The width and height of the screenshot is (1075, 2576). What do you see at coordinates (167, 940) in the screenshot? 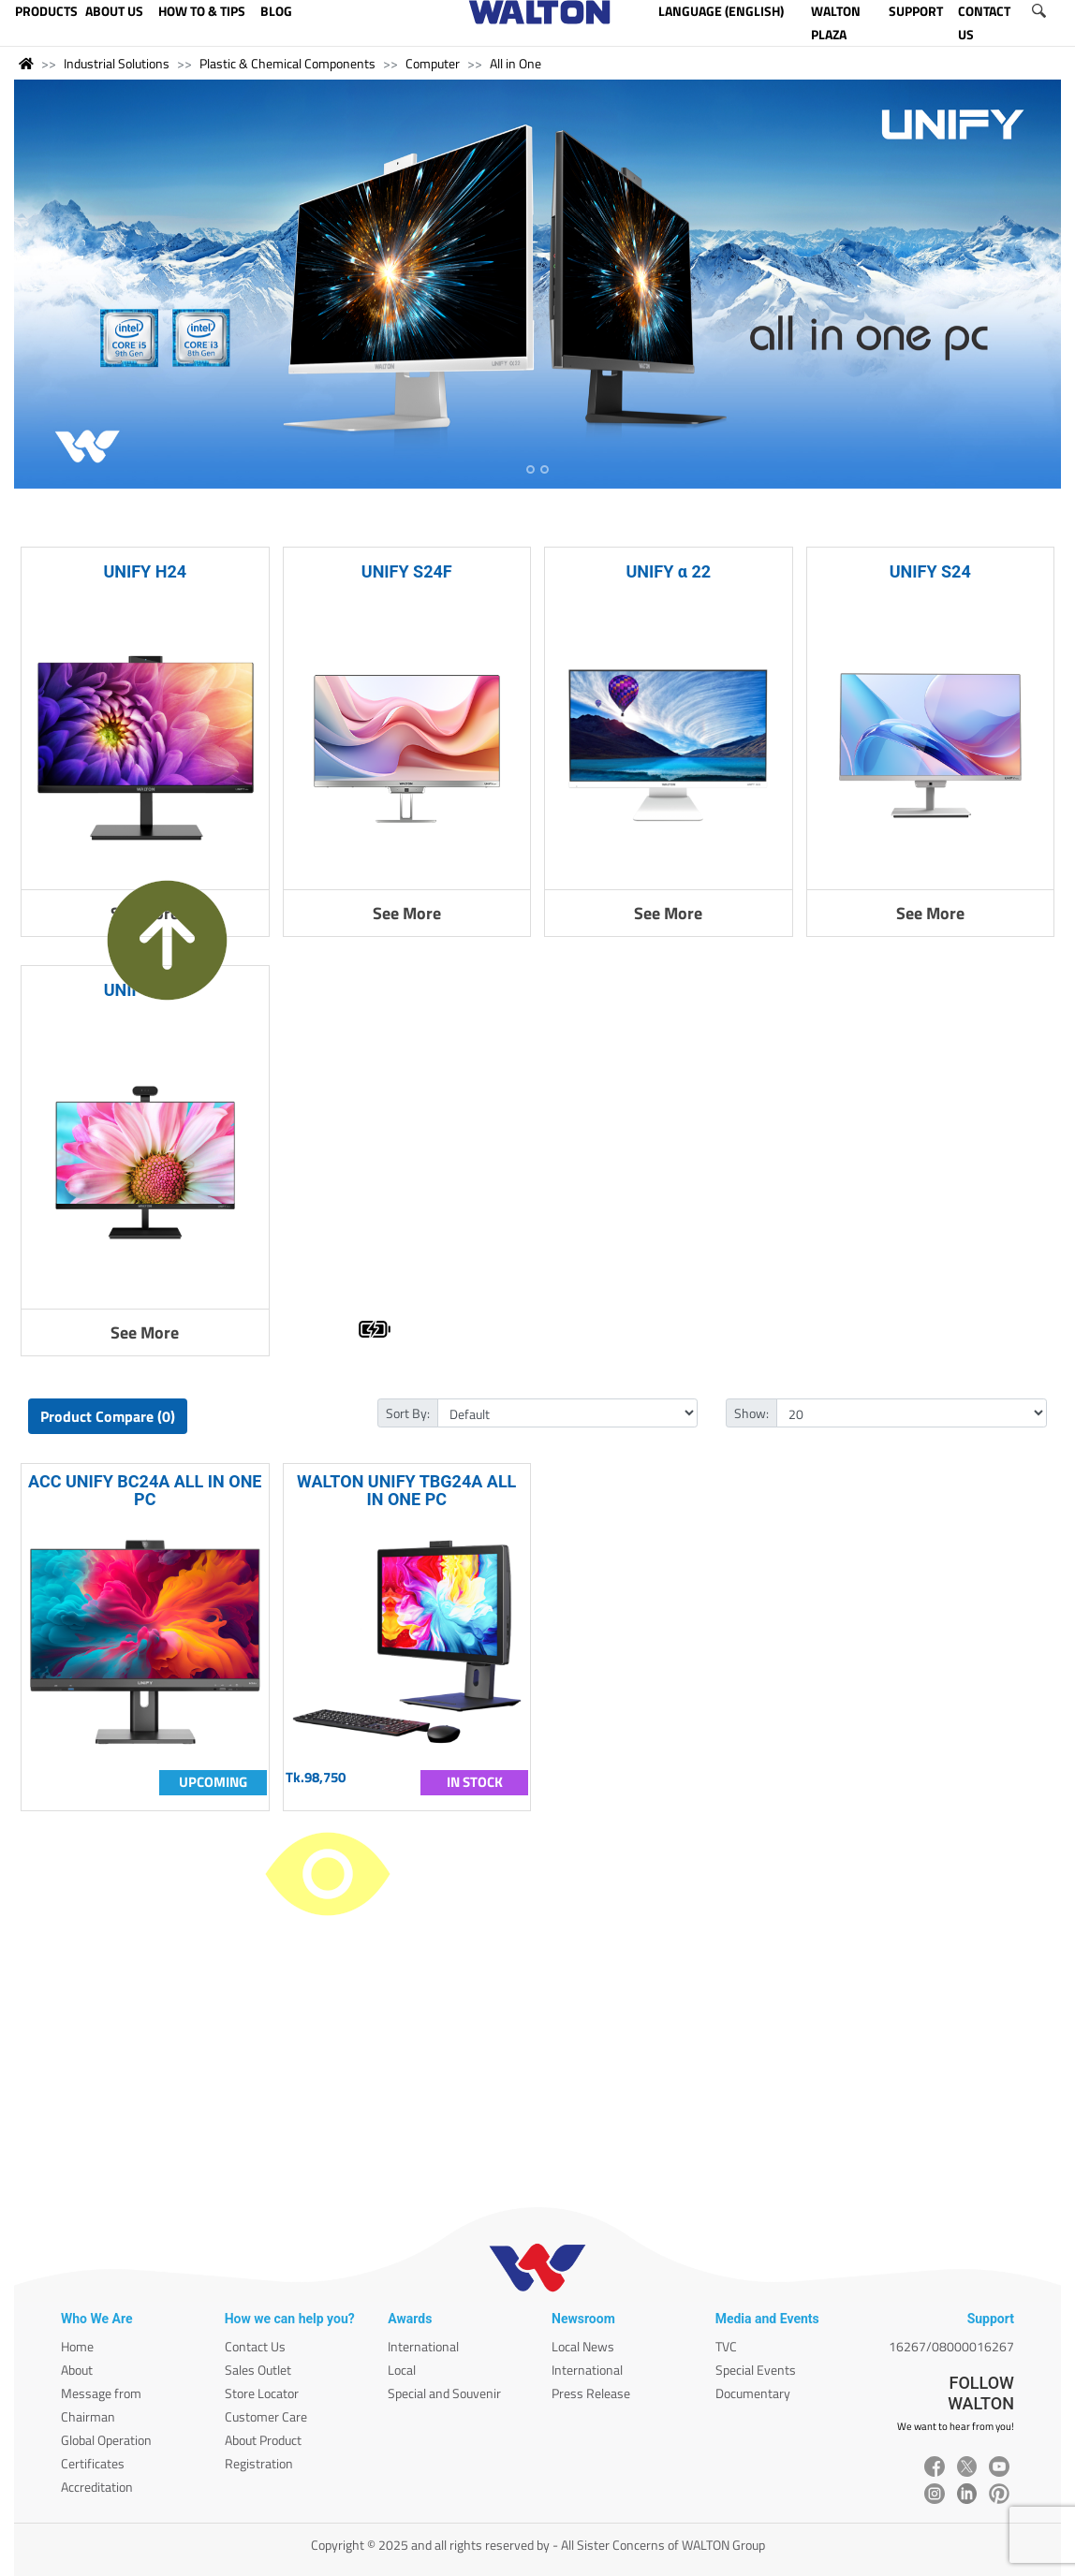
I see `upload a file or content` at bounding box center [167, 940].